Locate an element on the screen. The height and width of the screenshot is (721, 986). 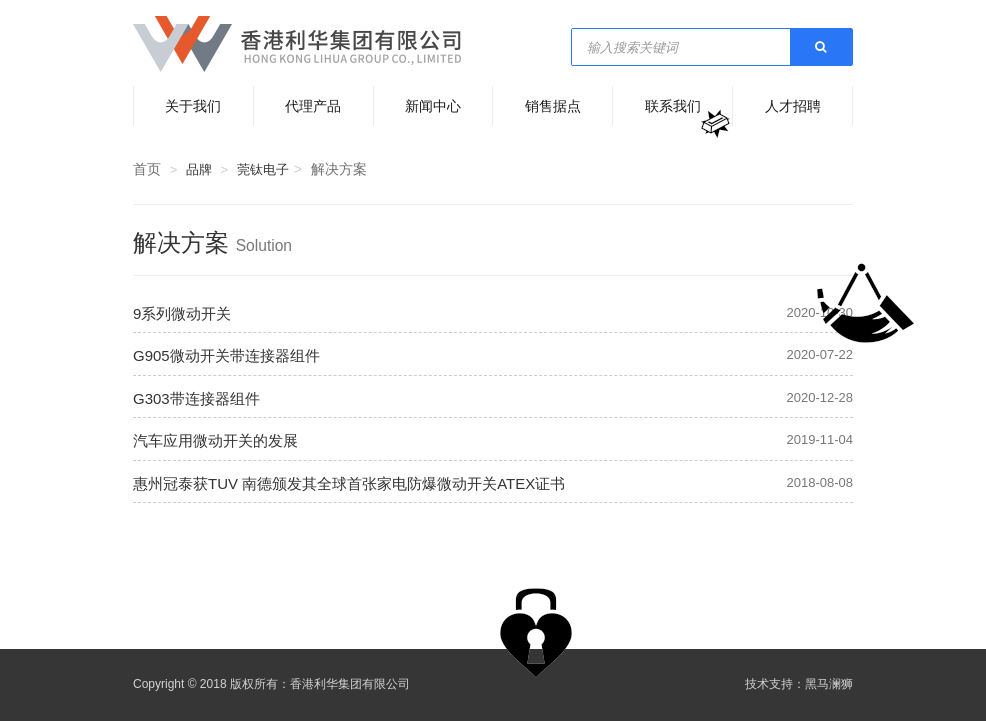
indicates protected or private favorites is located at coordinates (536, 633).